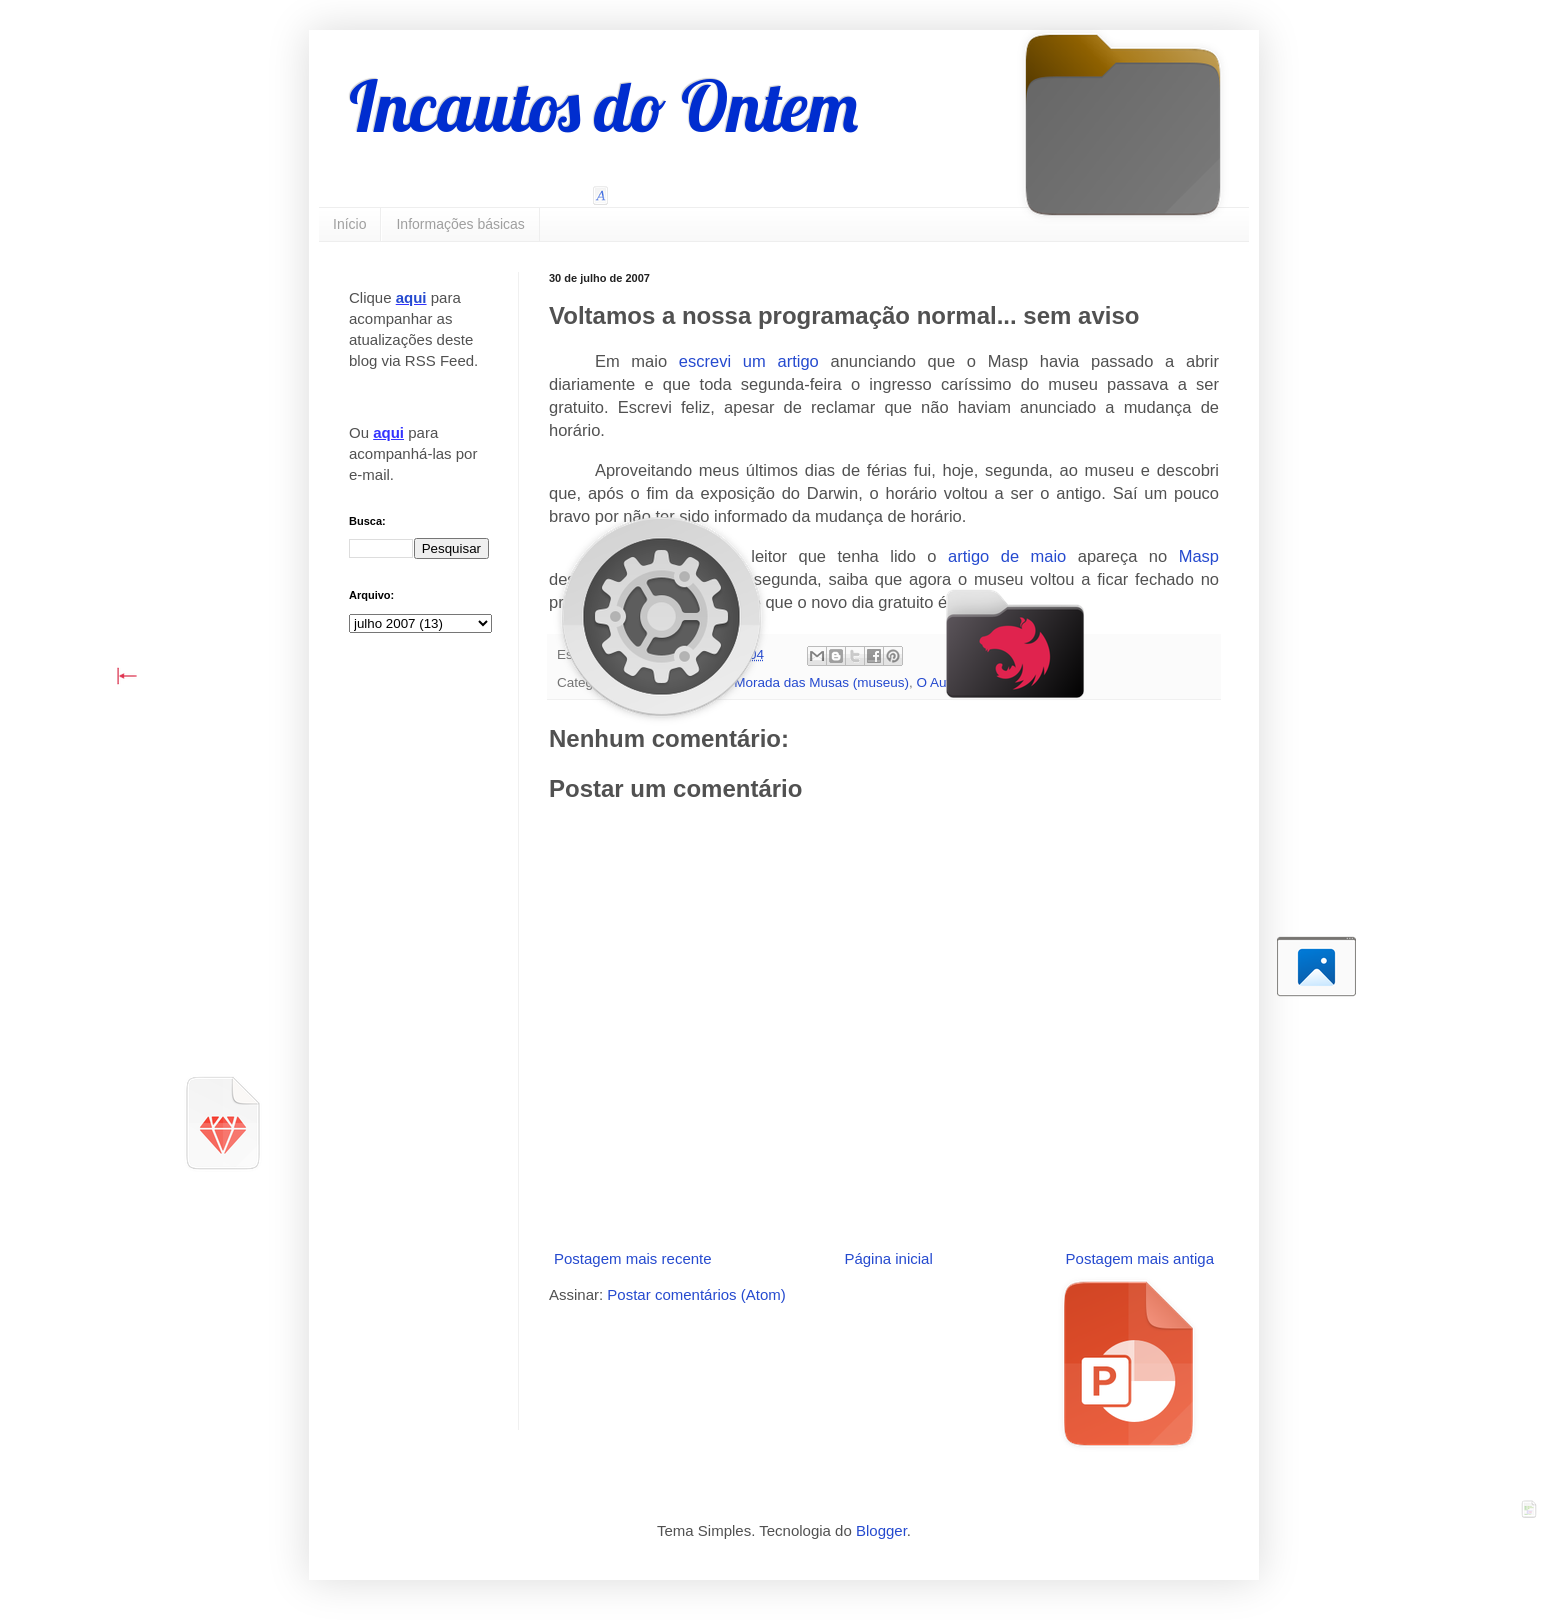 Image resolution: width=1568 pixels, height=1621 pixels. What do you see at coordinates (223, 1123) in the screenshot?
I see `ruby programming language source file` at bounding box center [223, 1123].